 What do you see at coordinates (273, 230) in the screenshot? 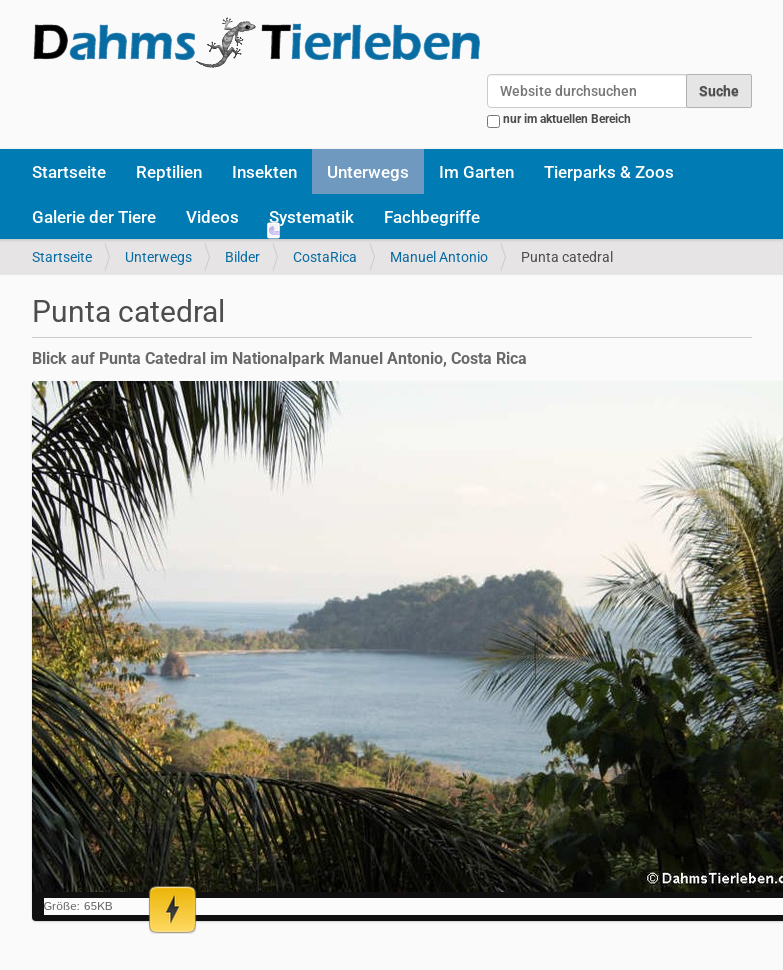
I see `indicates a bittorrent torrent file` at bounding box center [273, 230].